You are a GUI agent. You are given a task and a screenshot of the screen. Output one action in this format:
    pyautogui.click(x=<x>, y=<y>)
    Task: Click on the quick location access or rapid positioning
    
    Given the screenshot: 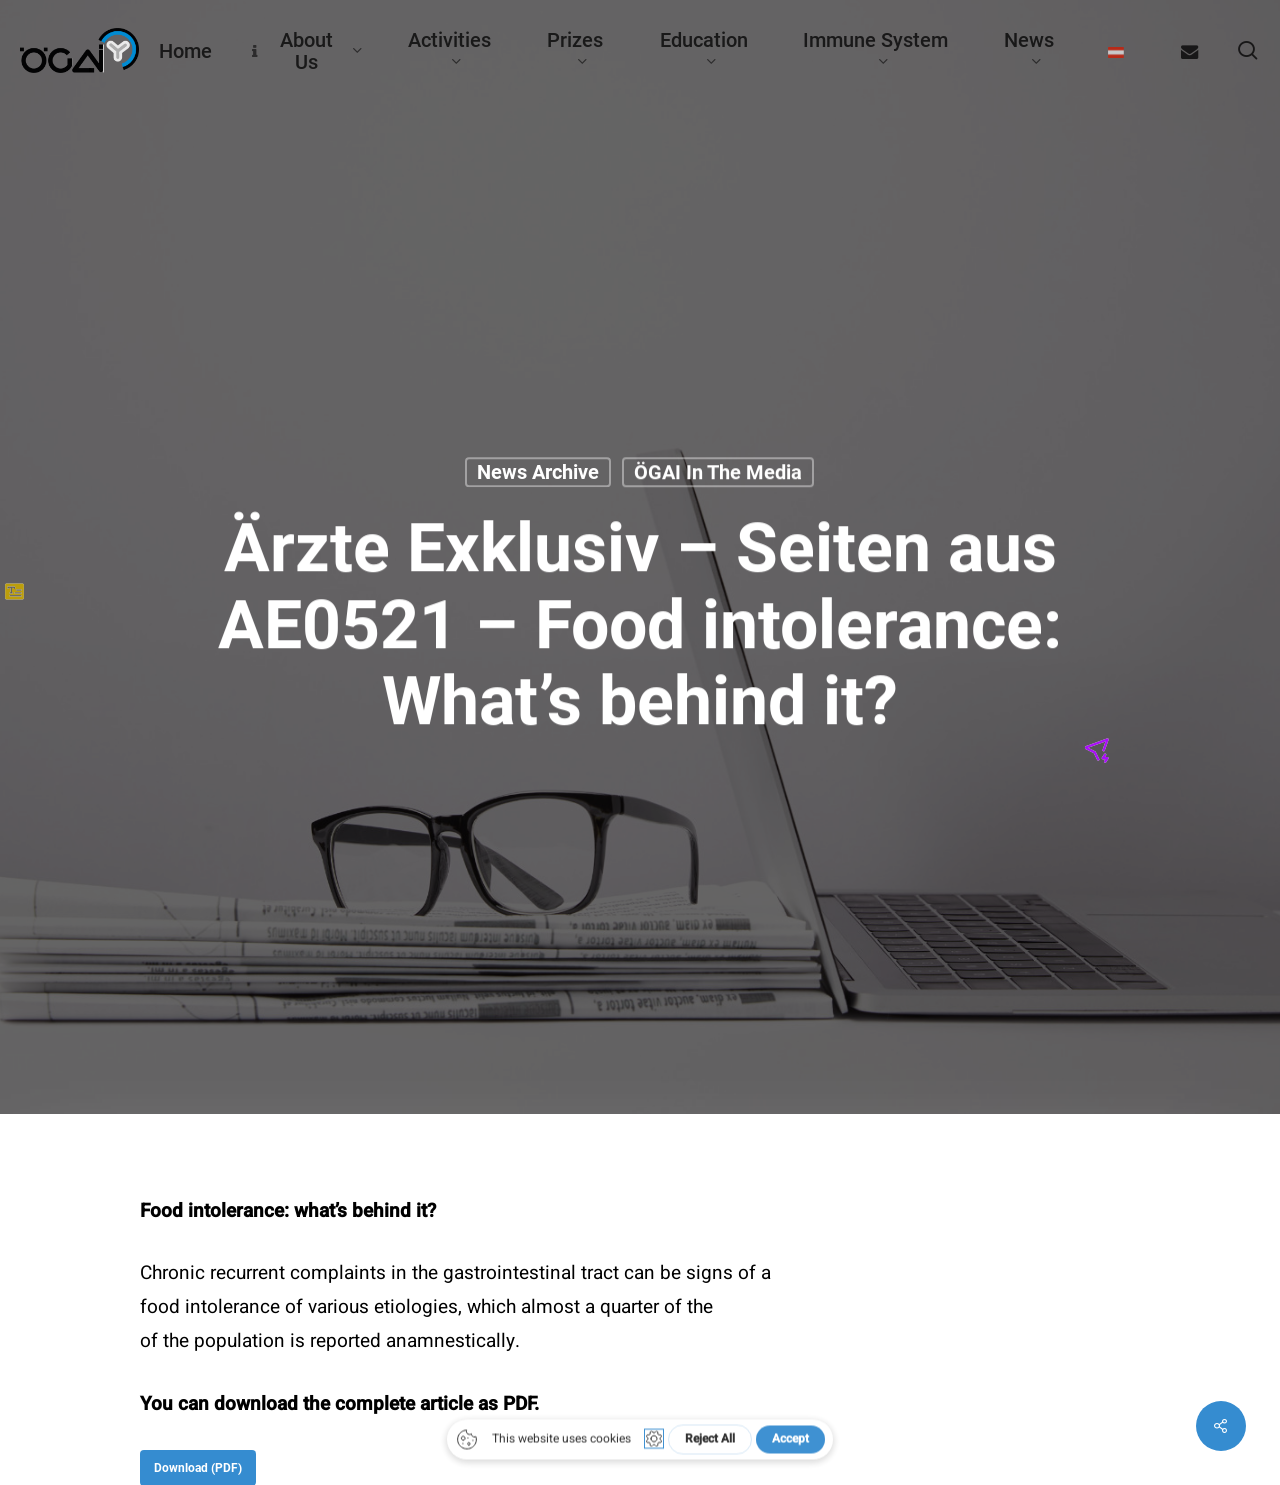 What is the action you would take?
    pyautogui.click(x=1097, y=750)
    